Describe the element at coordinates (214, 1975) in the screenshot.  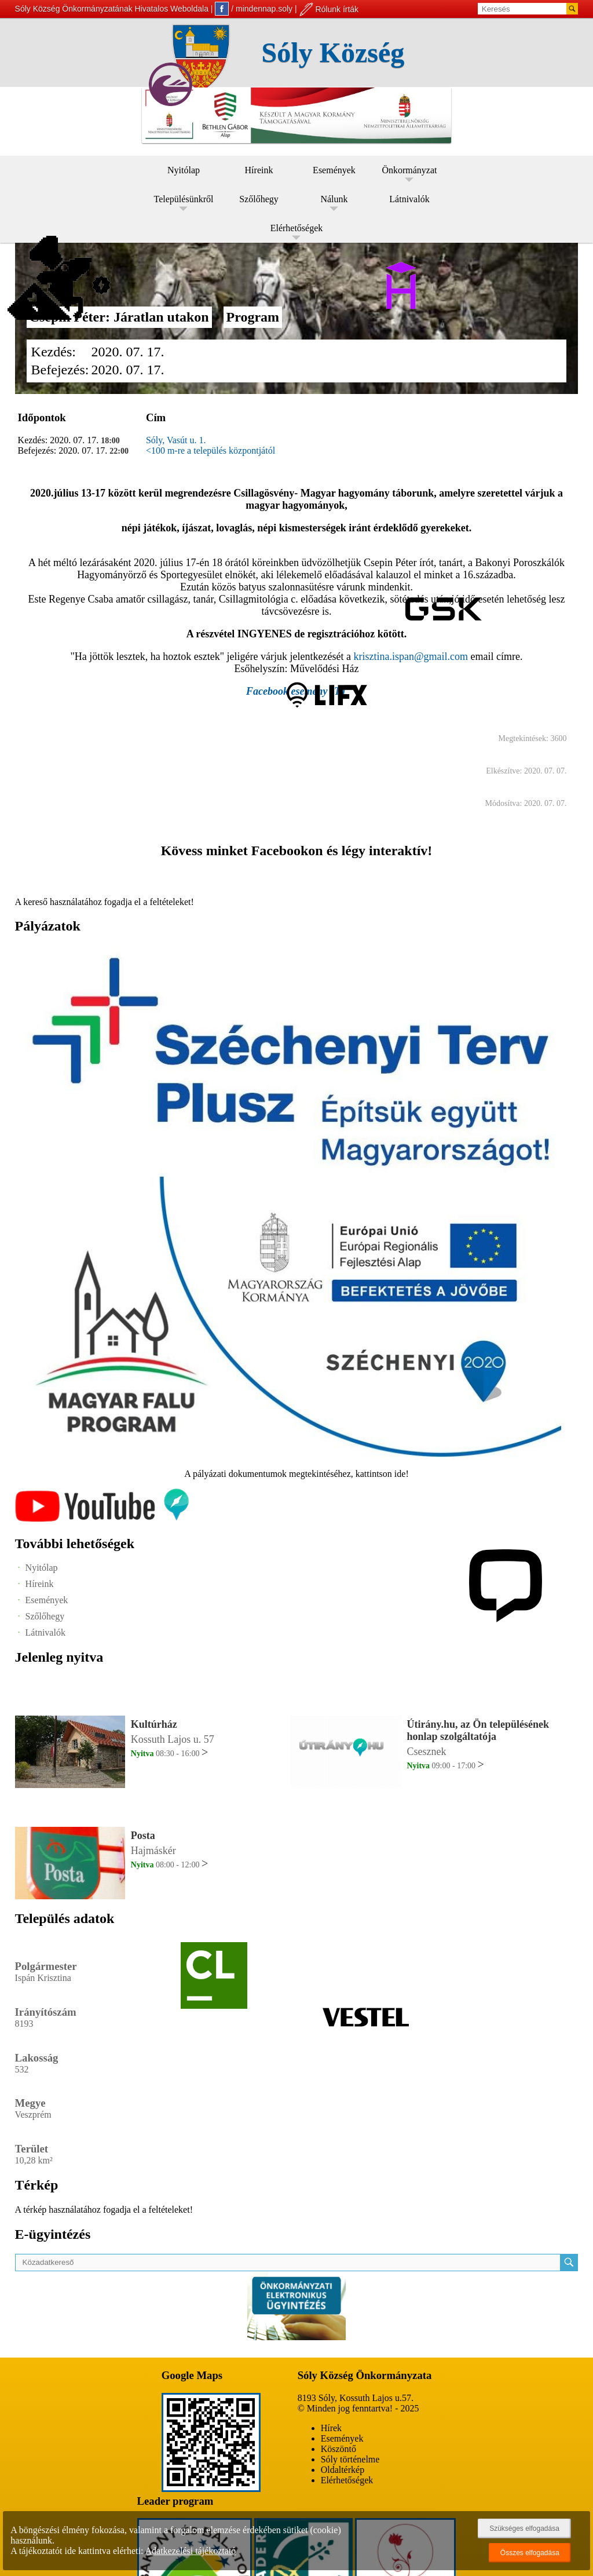
I see `open CLion IDE` at that location.